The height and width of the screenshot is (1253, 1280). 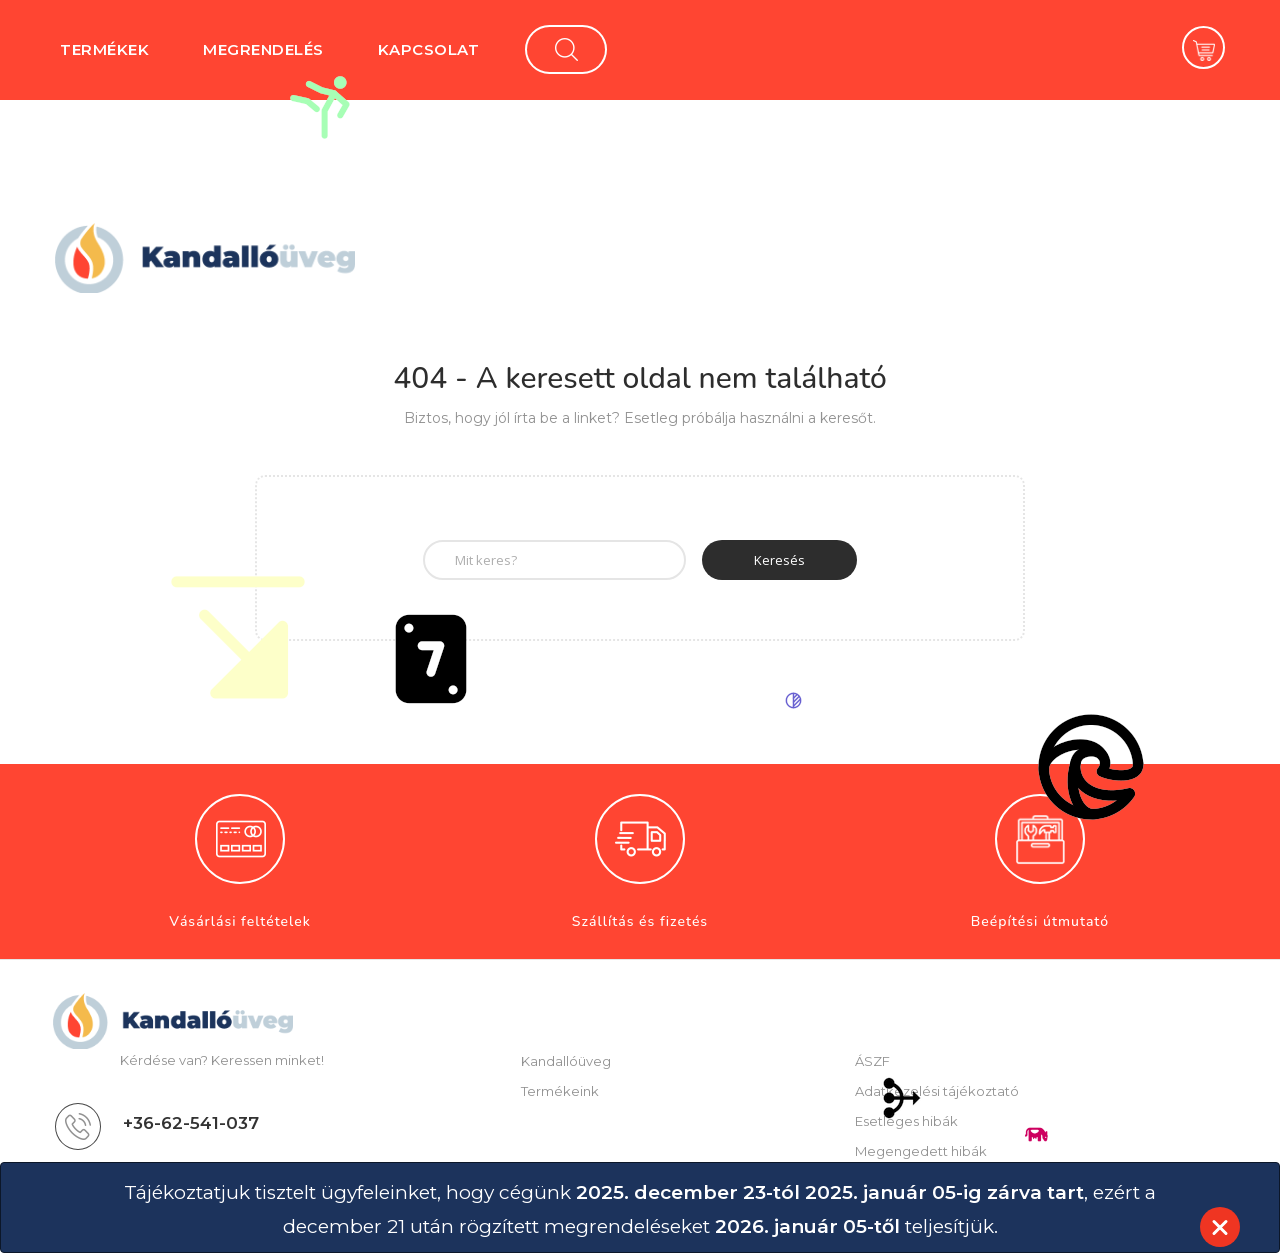 What do you see at coordinates (238, 643) in the screenshot?
I see `move item to bottom-right corner` at bounding box center [238, 643].